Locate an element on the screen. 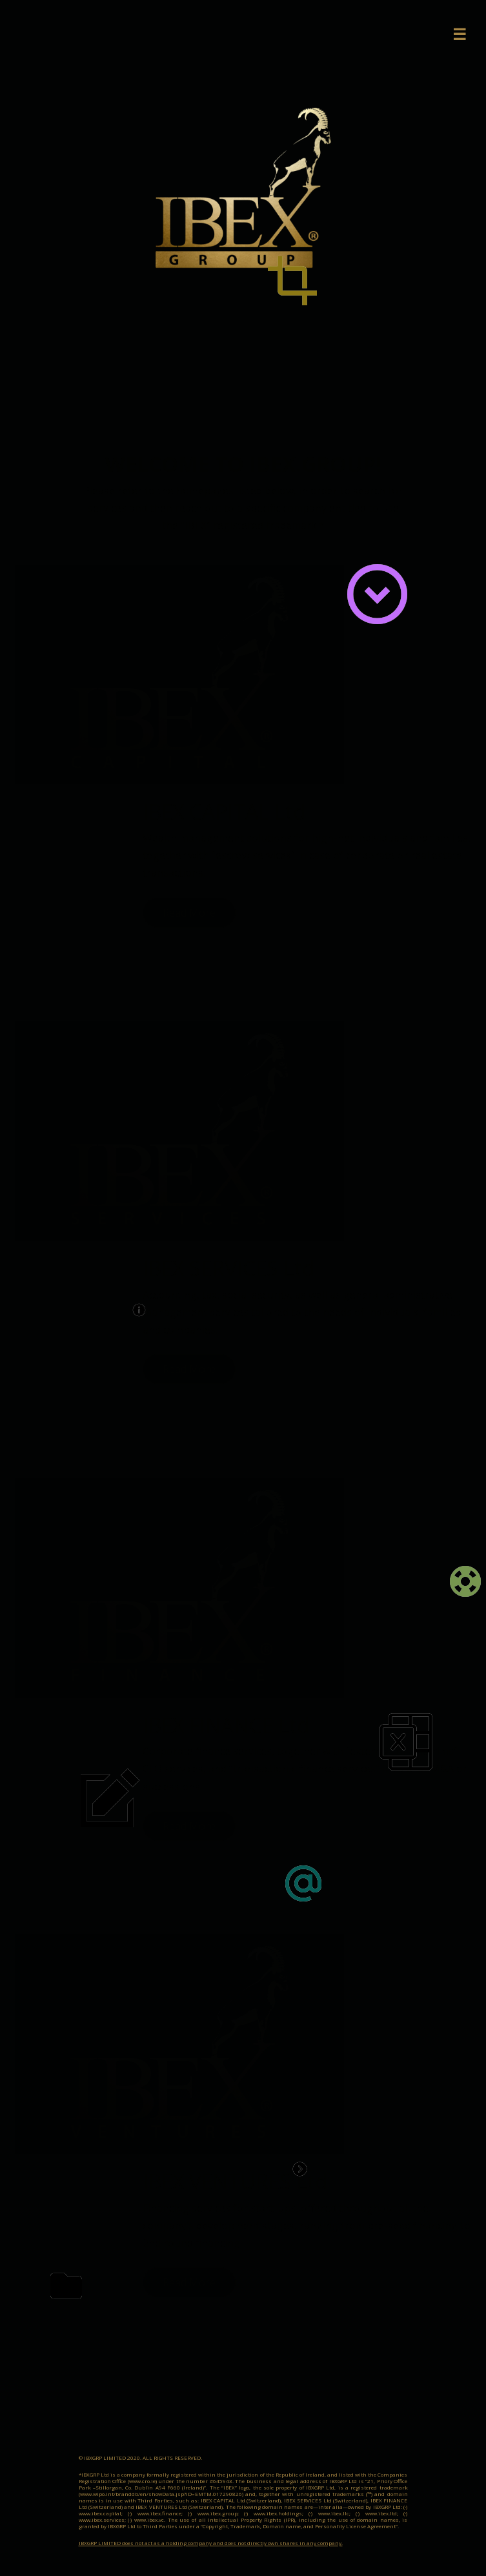 The width and height of the screenshot is (486, 2576). open Microsoft Excel is located at coordinates (408, 1741).